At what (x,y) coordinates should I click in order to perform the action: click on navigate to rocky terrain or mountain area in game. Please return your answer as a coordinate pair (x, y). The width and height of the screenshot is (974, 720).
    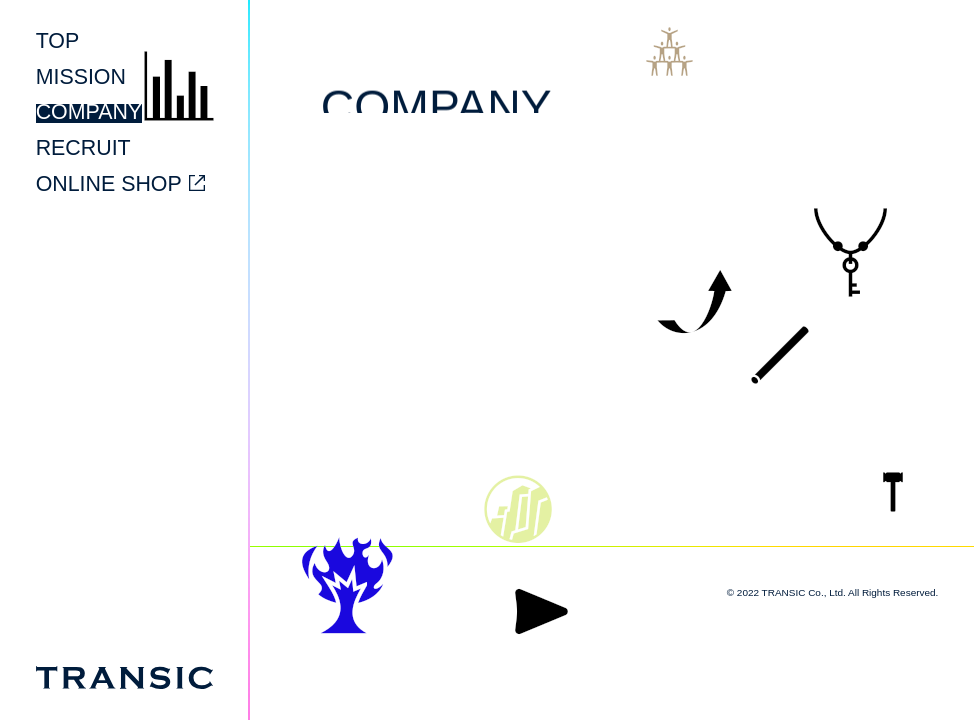
    Looking at the image, I should click on (518, 509).